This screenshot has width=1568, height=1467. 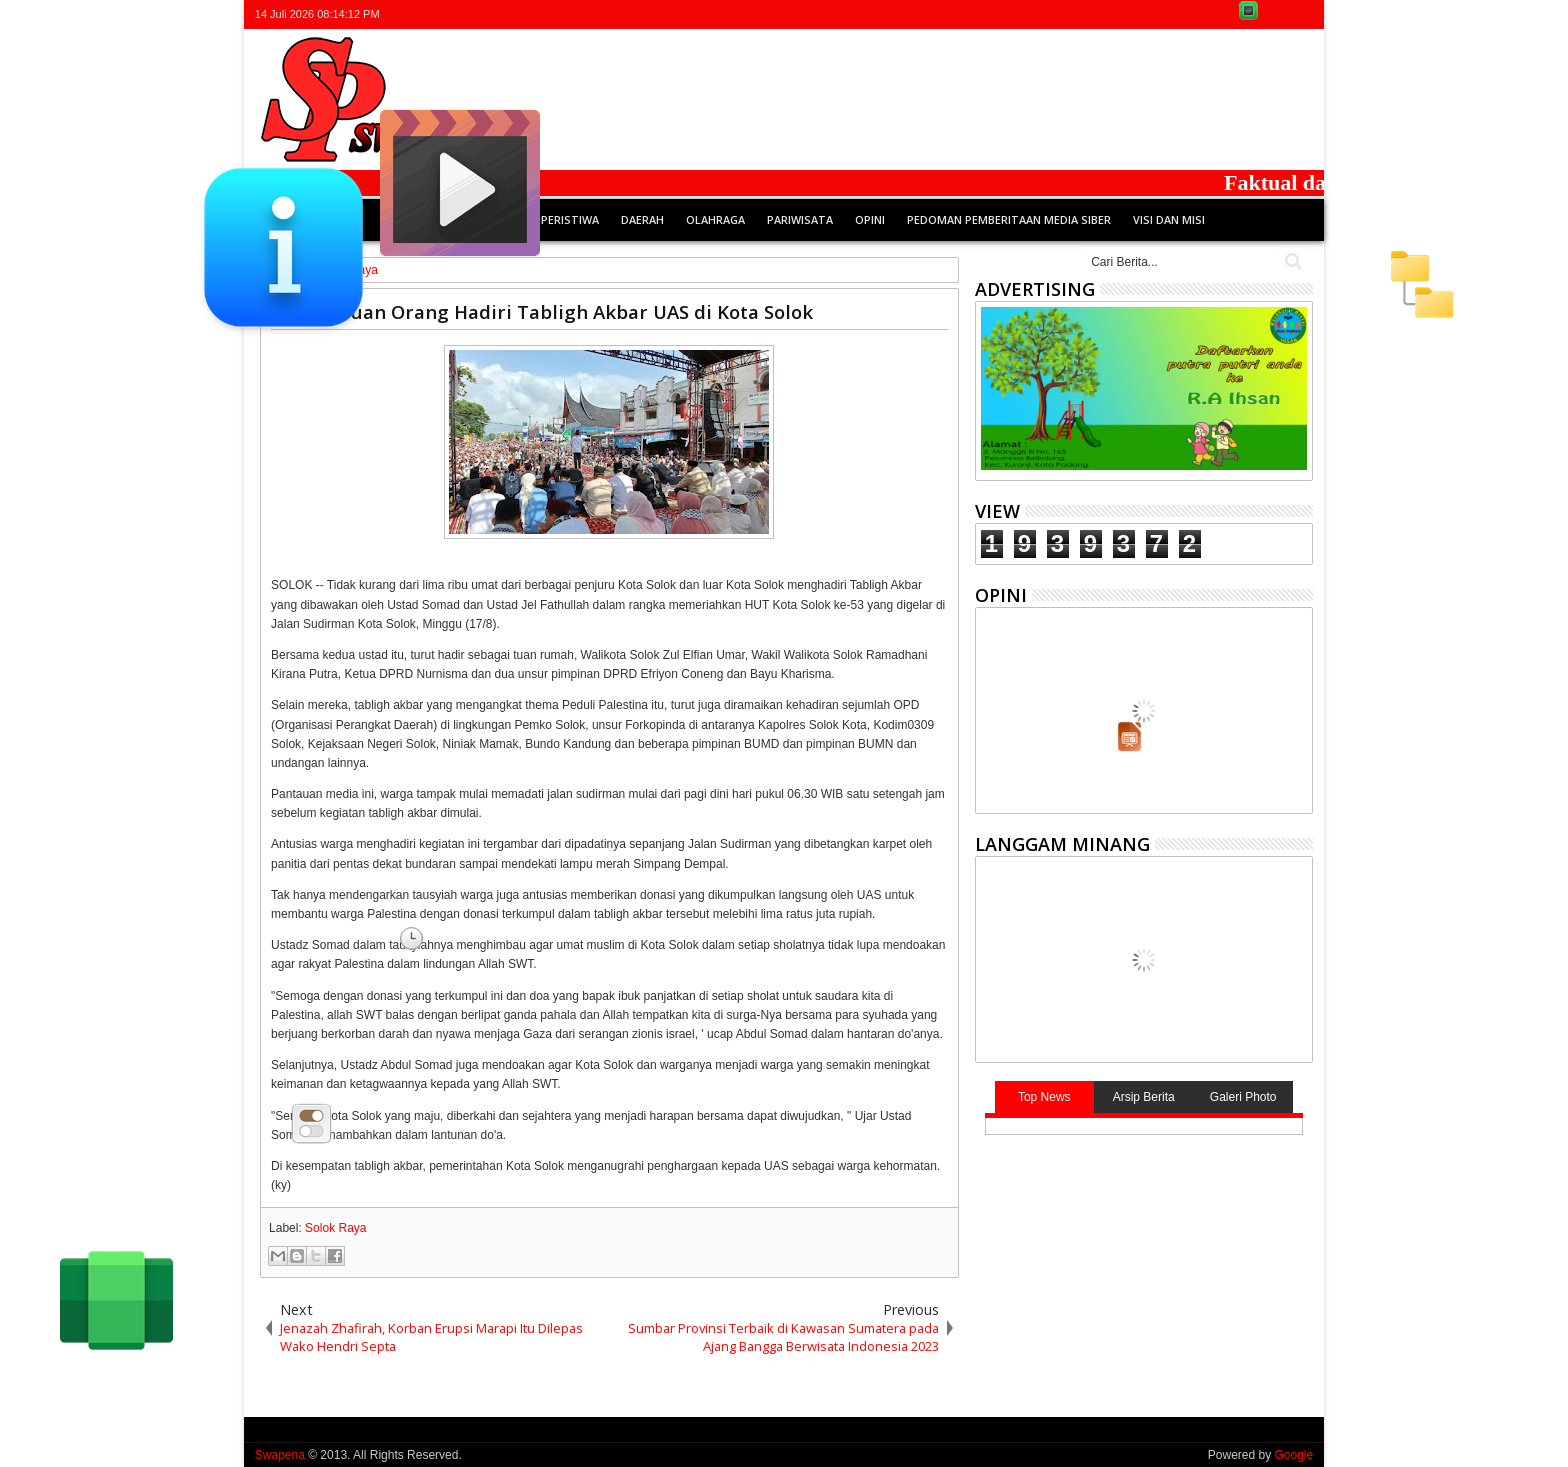 What do you see at coordinates (116, 1300) in the screenshot?
I see `open android app or emulator` at bounding box center [116, 1300].